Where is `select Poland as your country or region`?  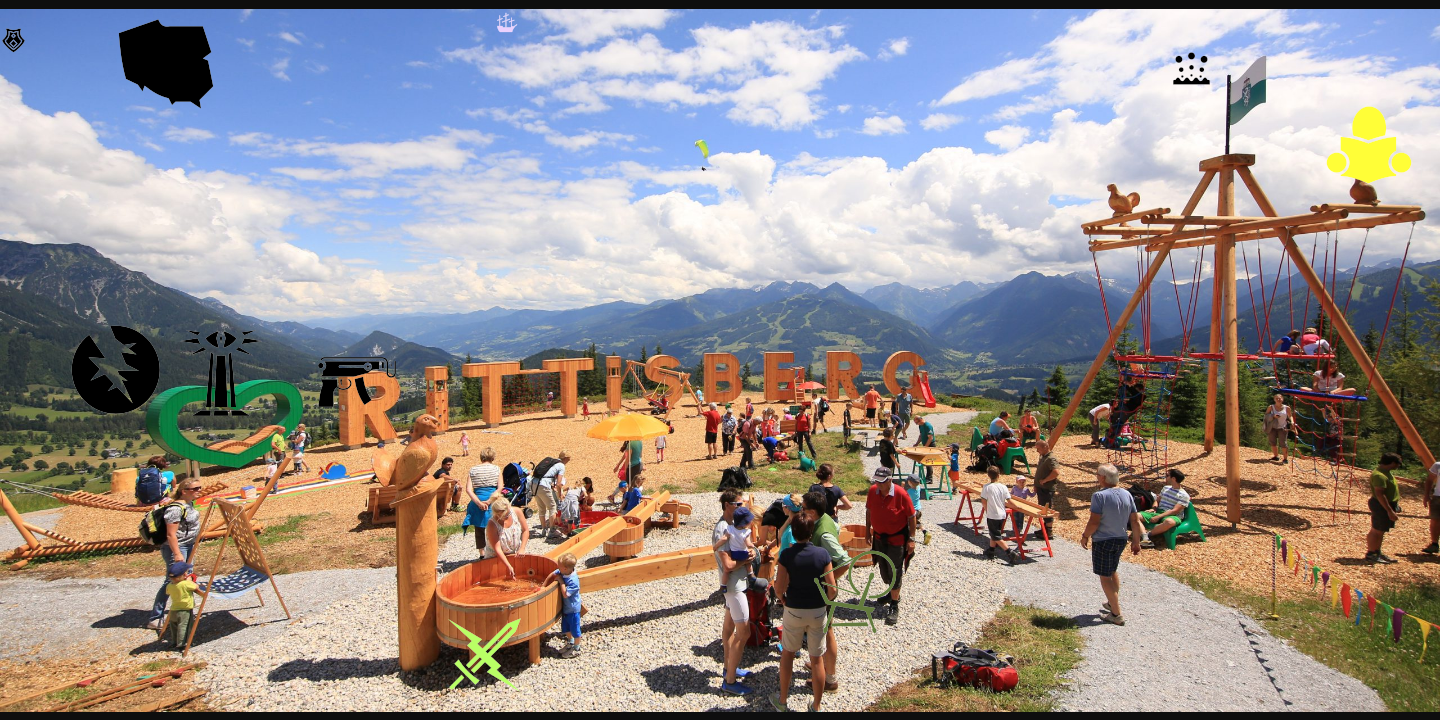
select Poland as your country or region is located at coordinates (166, 64).